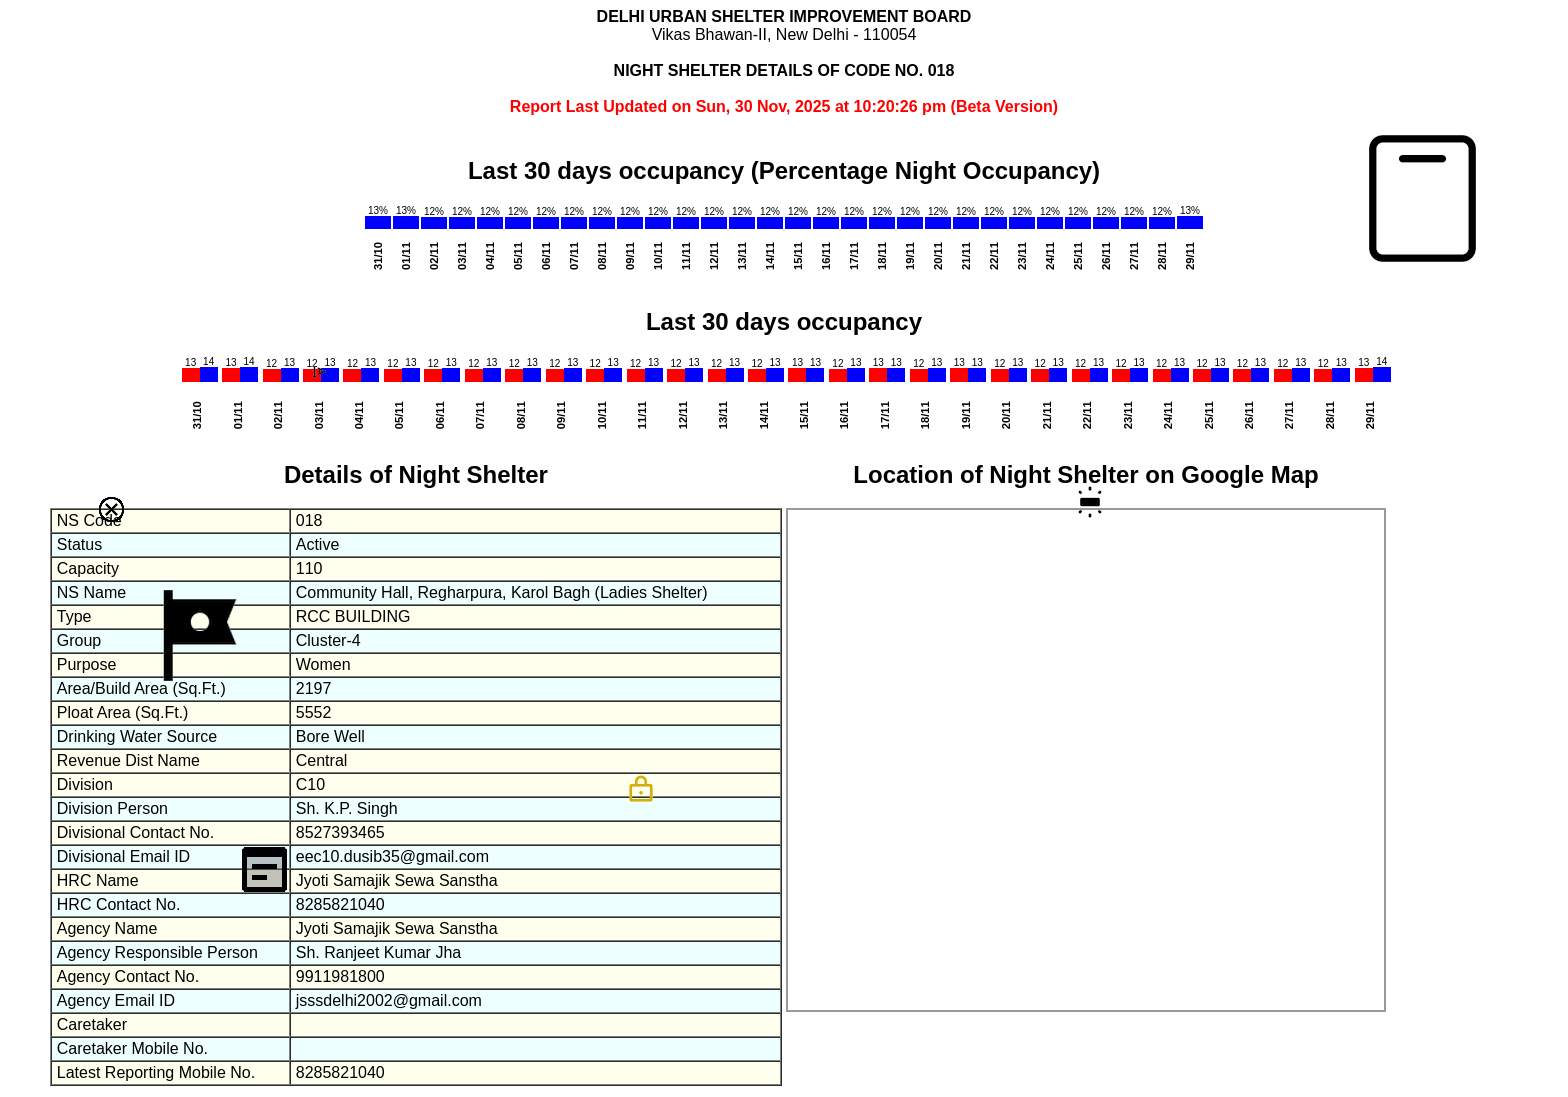  I want to click on adjust screen brightness settings, so click(1090, 502).